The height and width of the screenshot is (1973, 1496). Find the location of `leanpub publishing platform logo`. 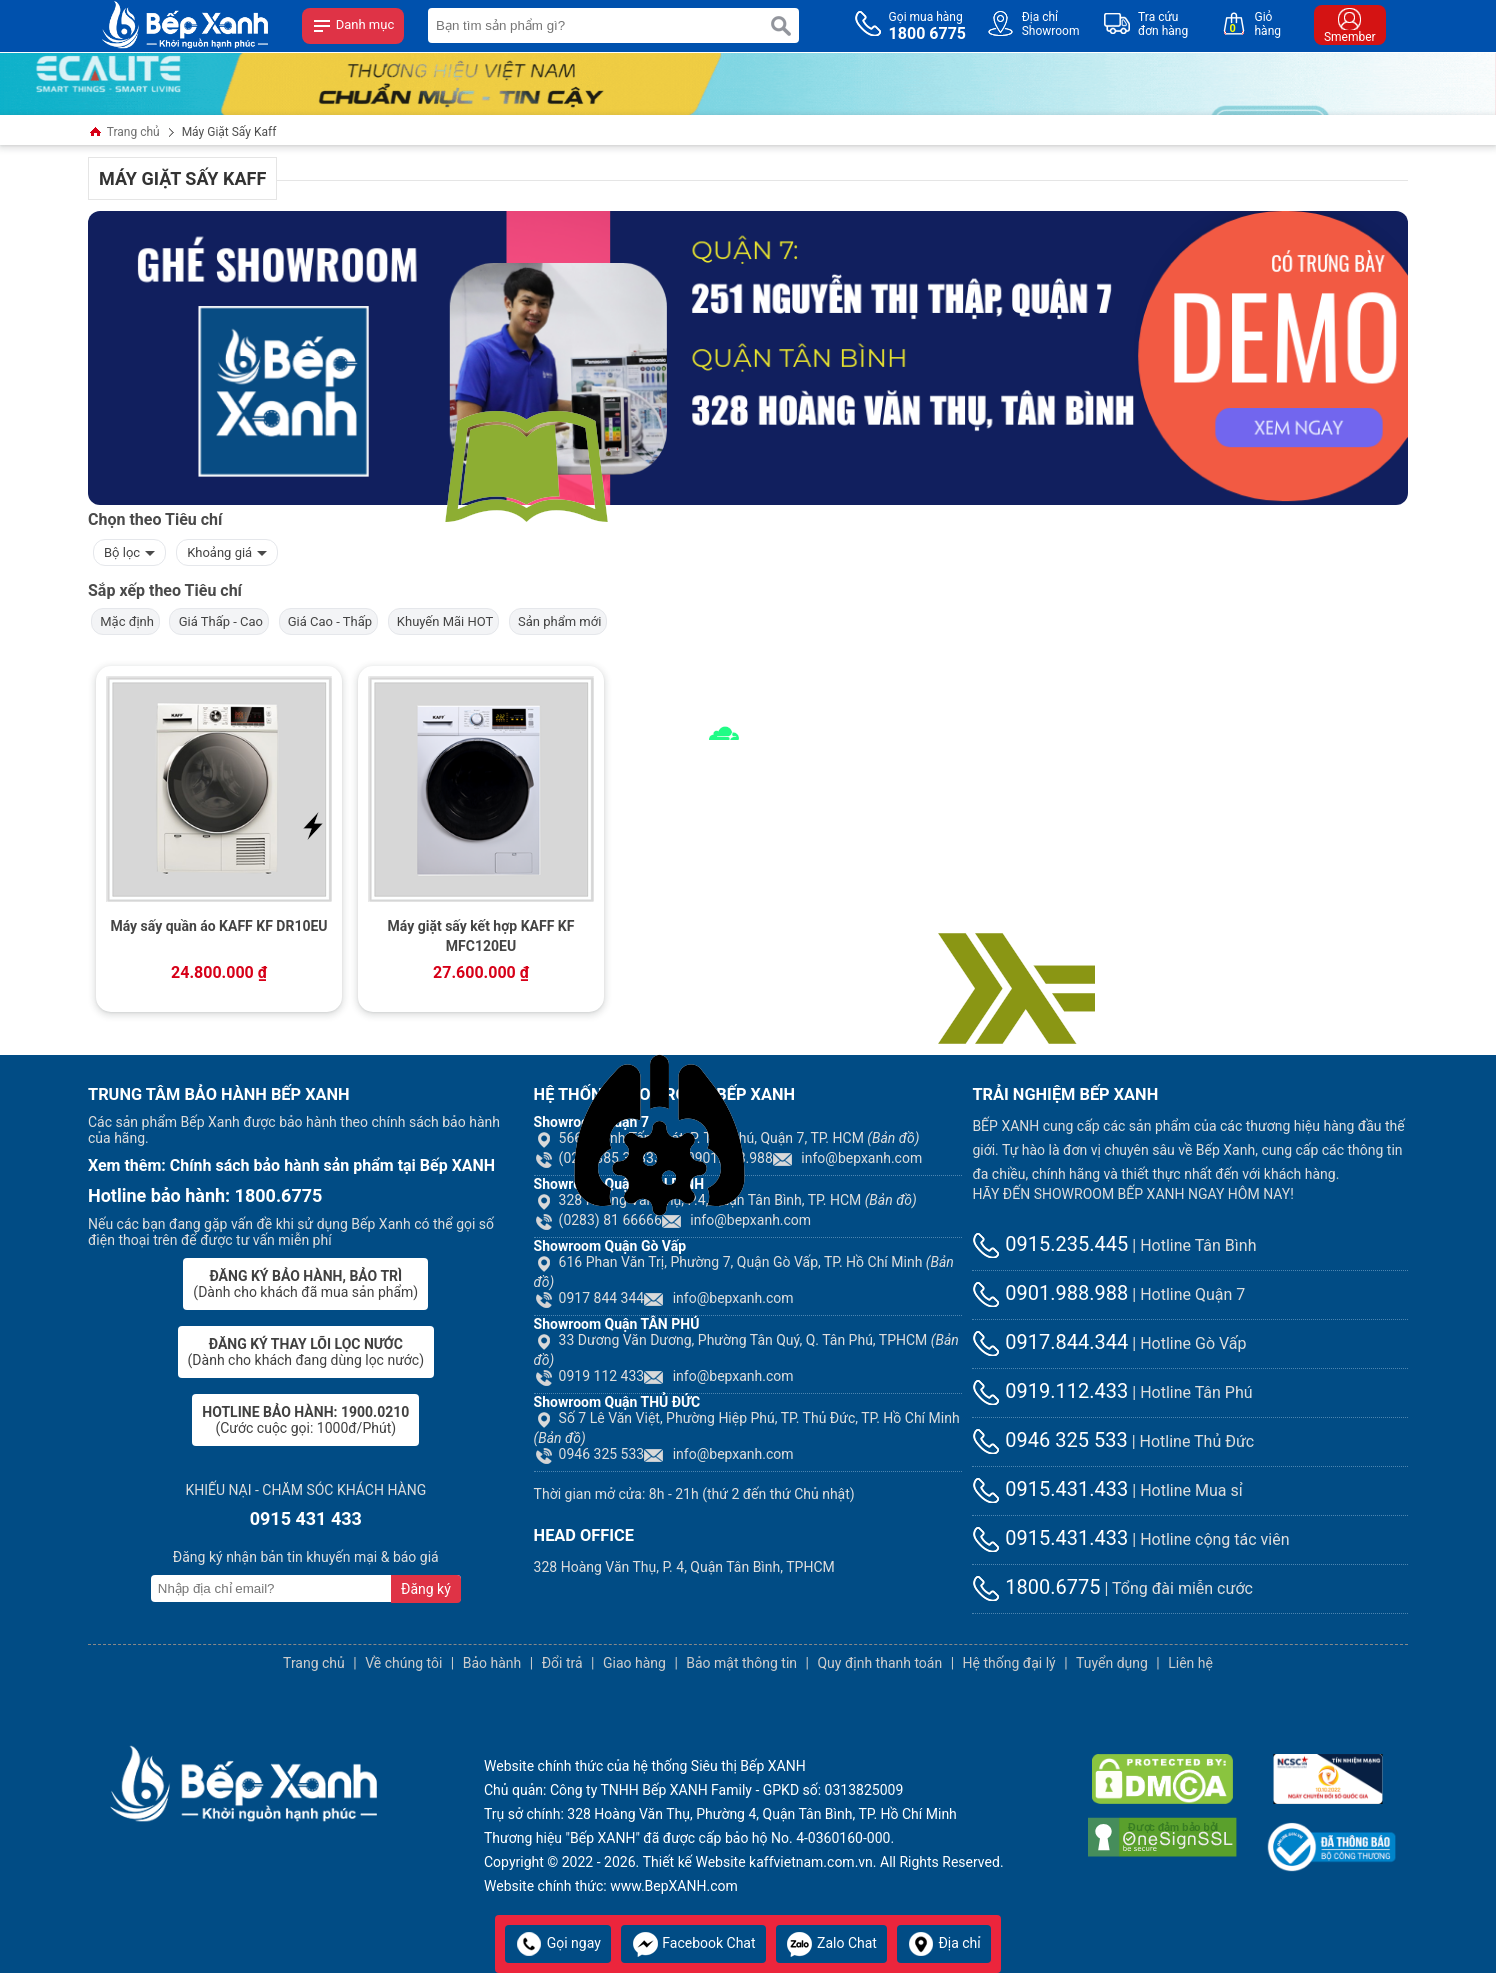

leanpub publishing platform logo is located at coordinates (526, 466).